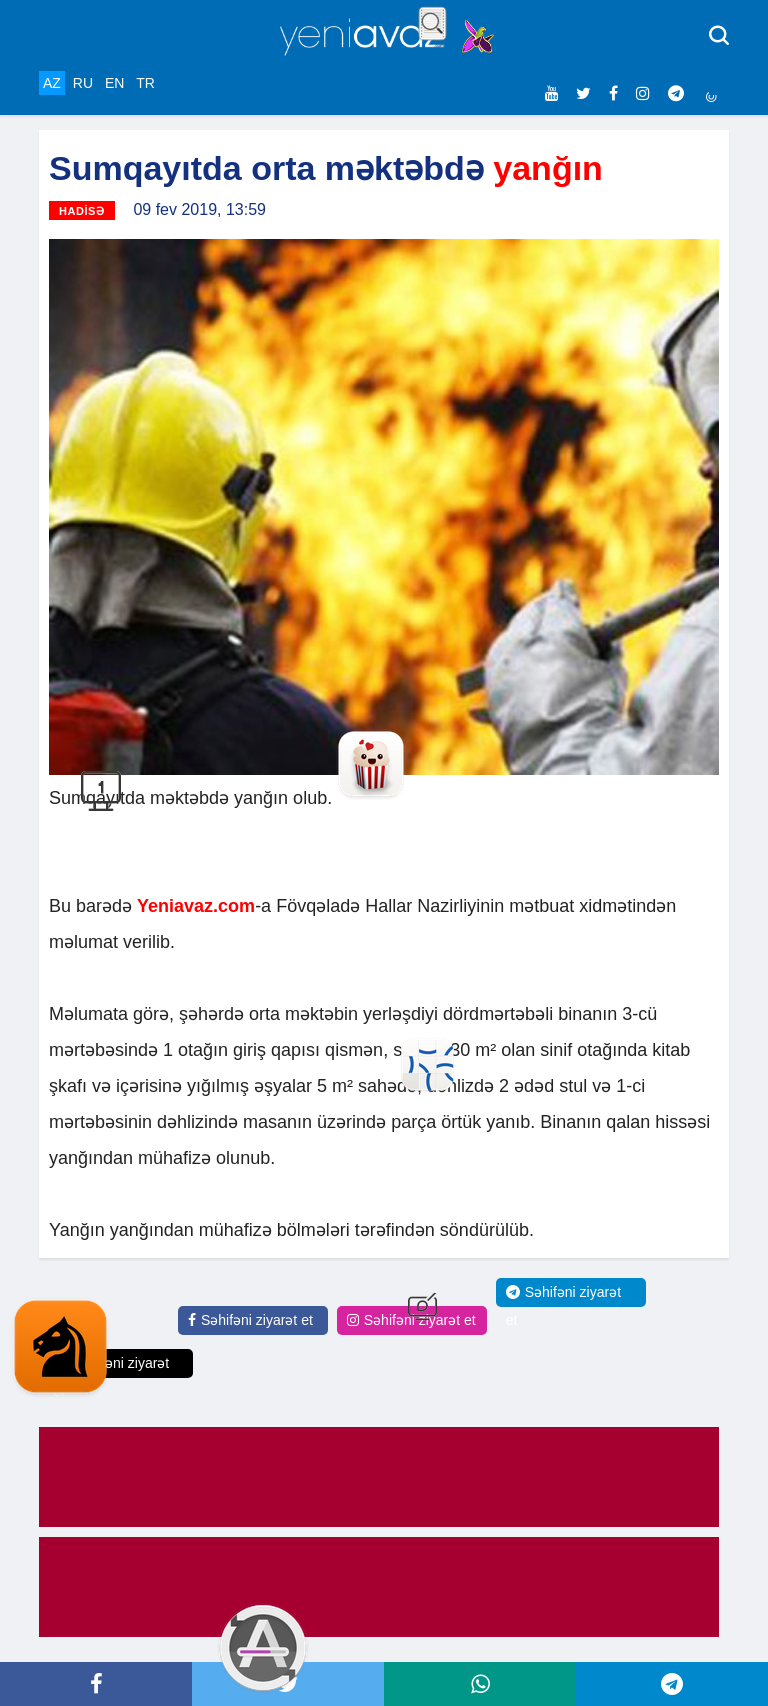  Describe the element at coordinates (432, 23) in the screenshot. I see `open the log viewer application` at that location.